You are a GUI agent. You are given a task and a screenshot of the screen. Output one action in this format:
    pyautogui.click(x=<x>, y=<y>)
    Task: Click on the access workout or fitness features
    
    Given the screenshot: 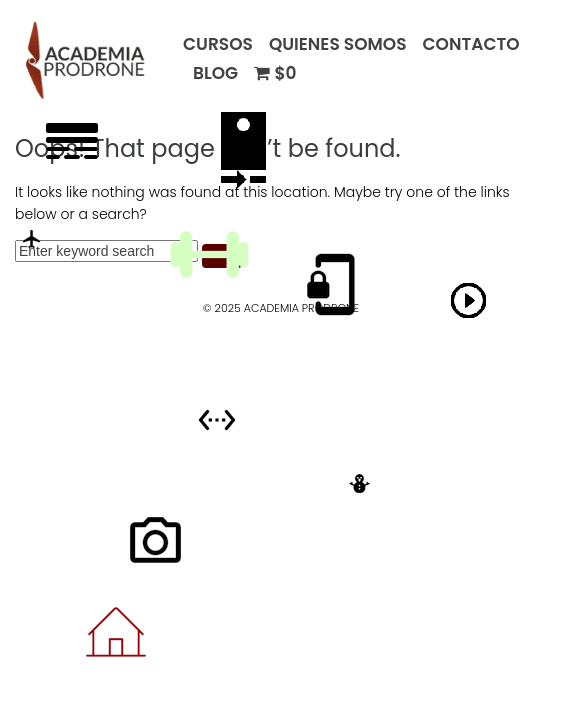 What is the action you would take?
    pyautogui.click(x=209, y=254)
    